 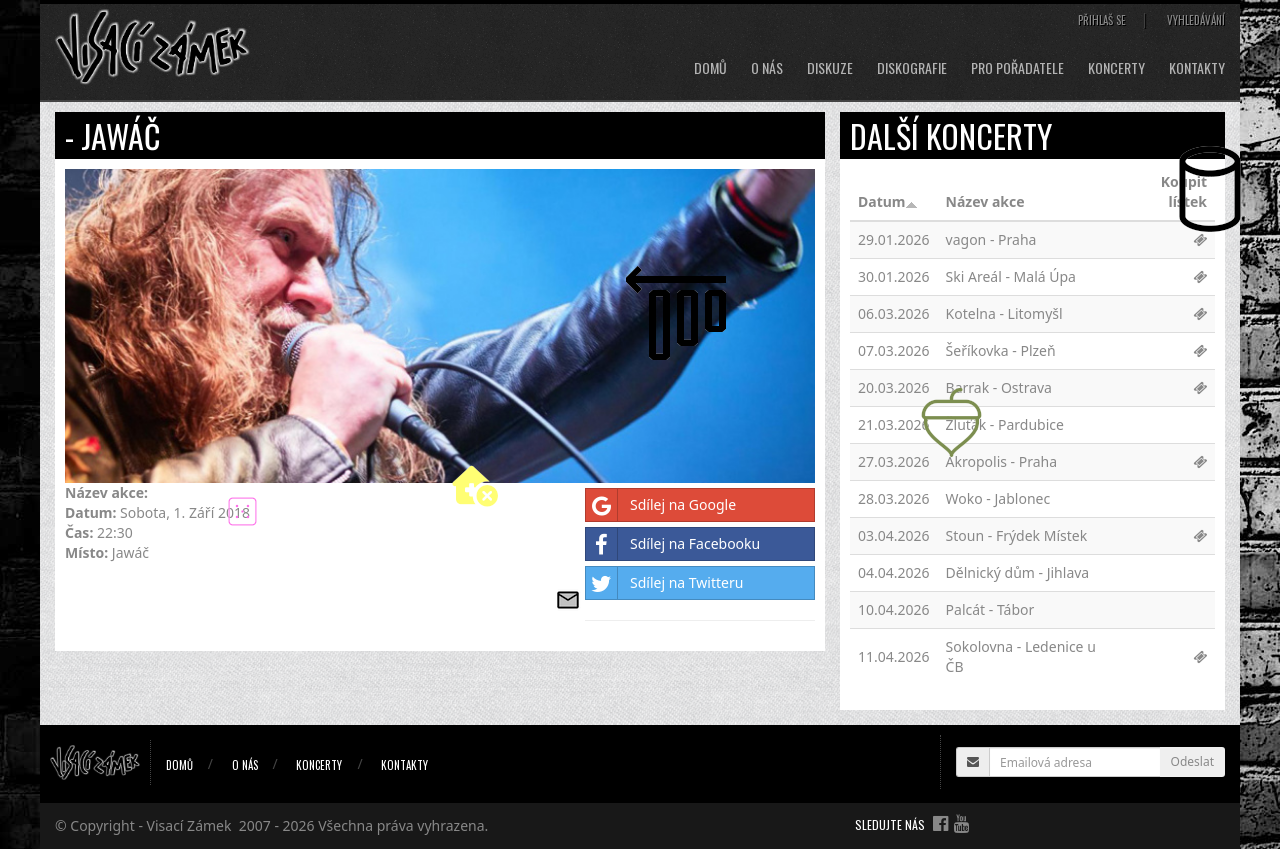 I want to click on nature or outdoors category indicator, so click(x=951, y=422).